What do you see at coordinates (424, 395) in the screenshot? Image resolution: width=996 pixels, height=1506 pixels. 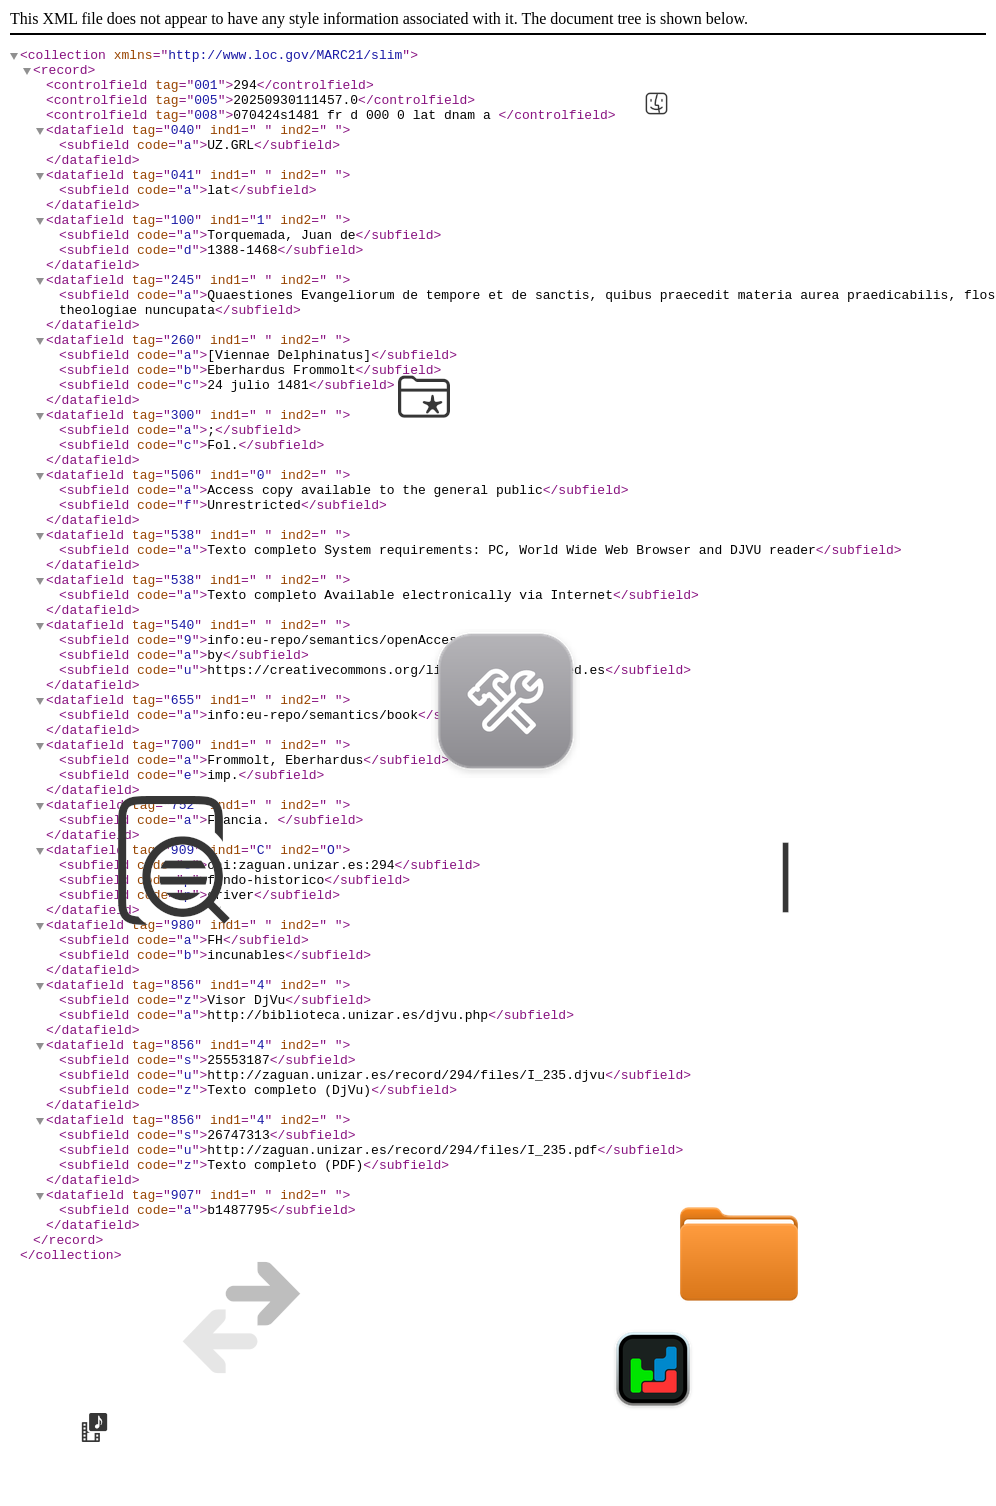 I see `open sparkleshare folder` at bounding box center [424, 395].